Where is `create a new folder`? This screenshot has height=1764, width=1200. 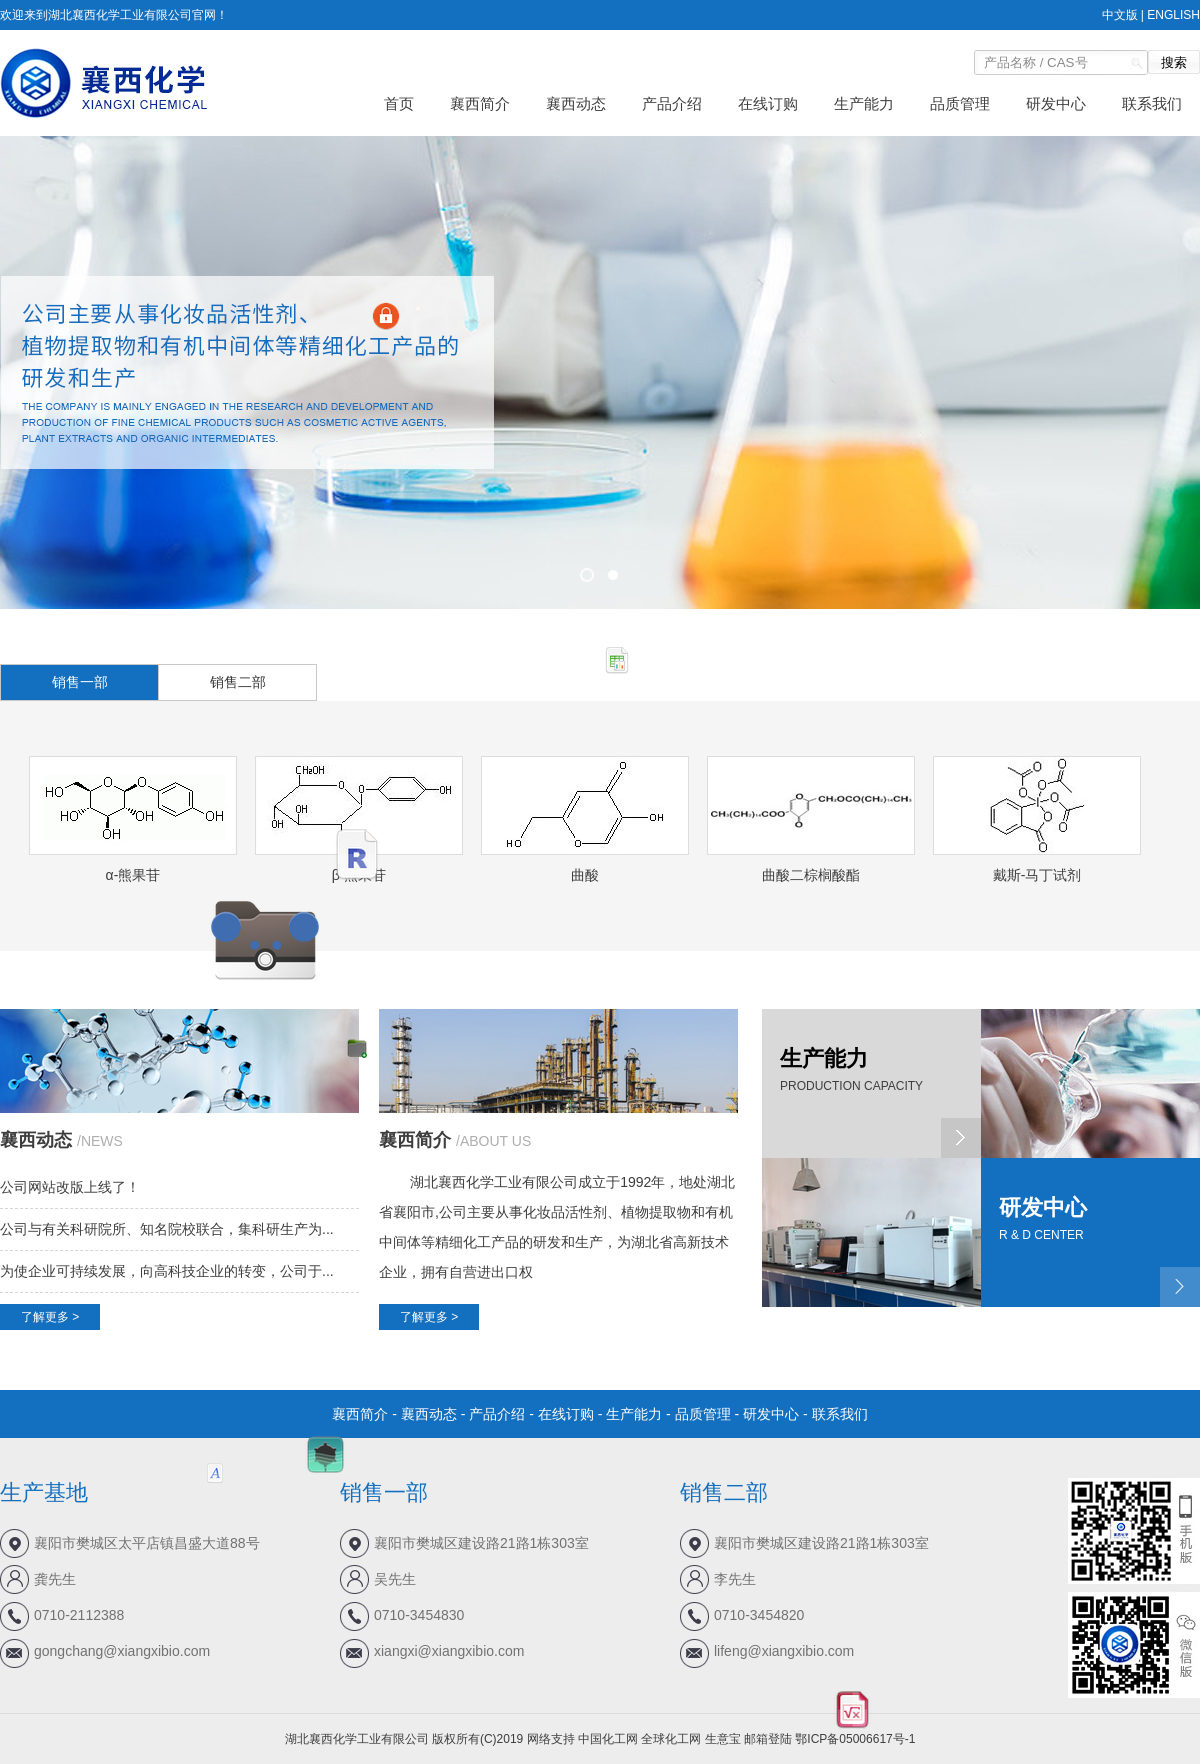 create a new folder is located at coordinates (357, 1048).